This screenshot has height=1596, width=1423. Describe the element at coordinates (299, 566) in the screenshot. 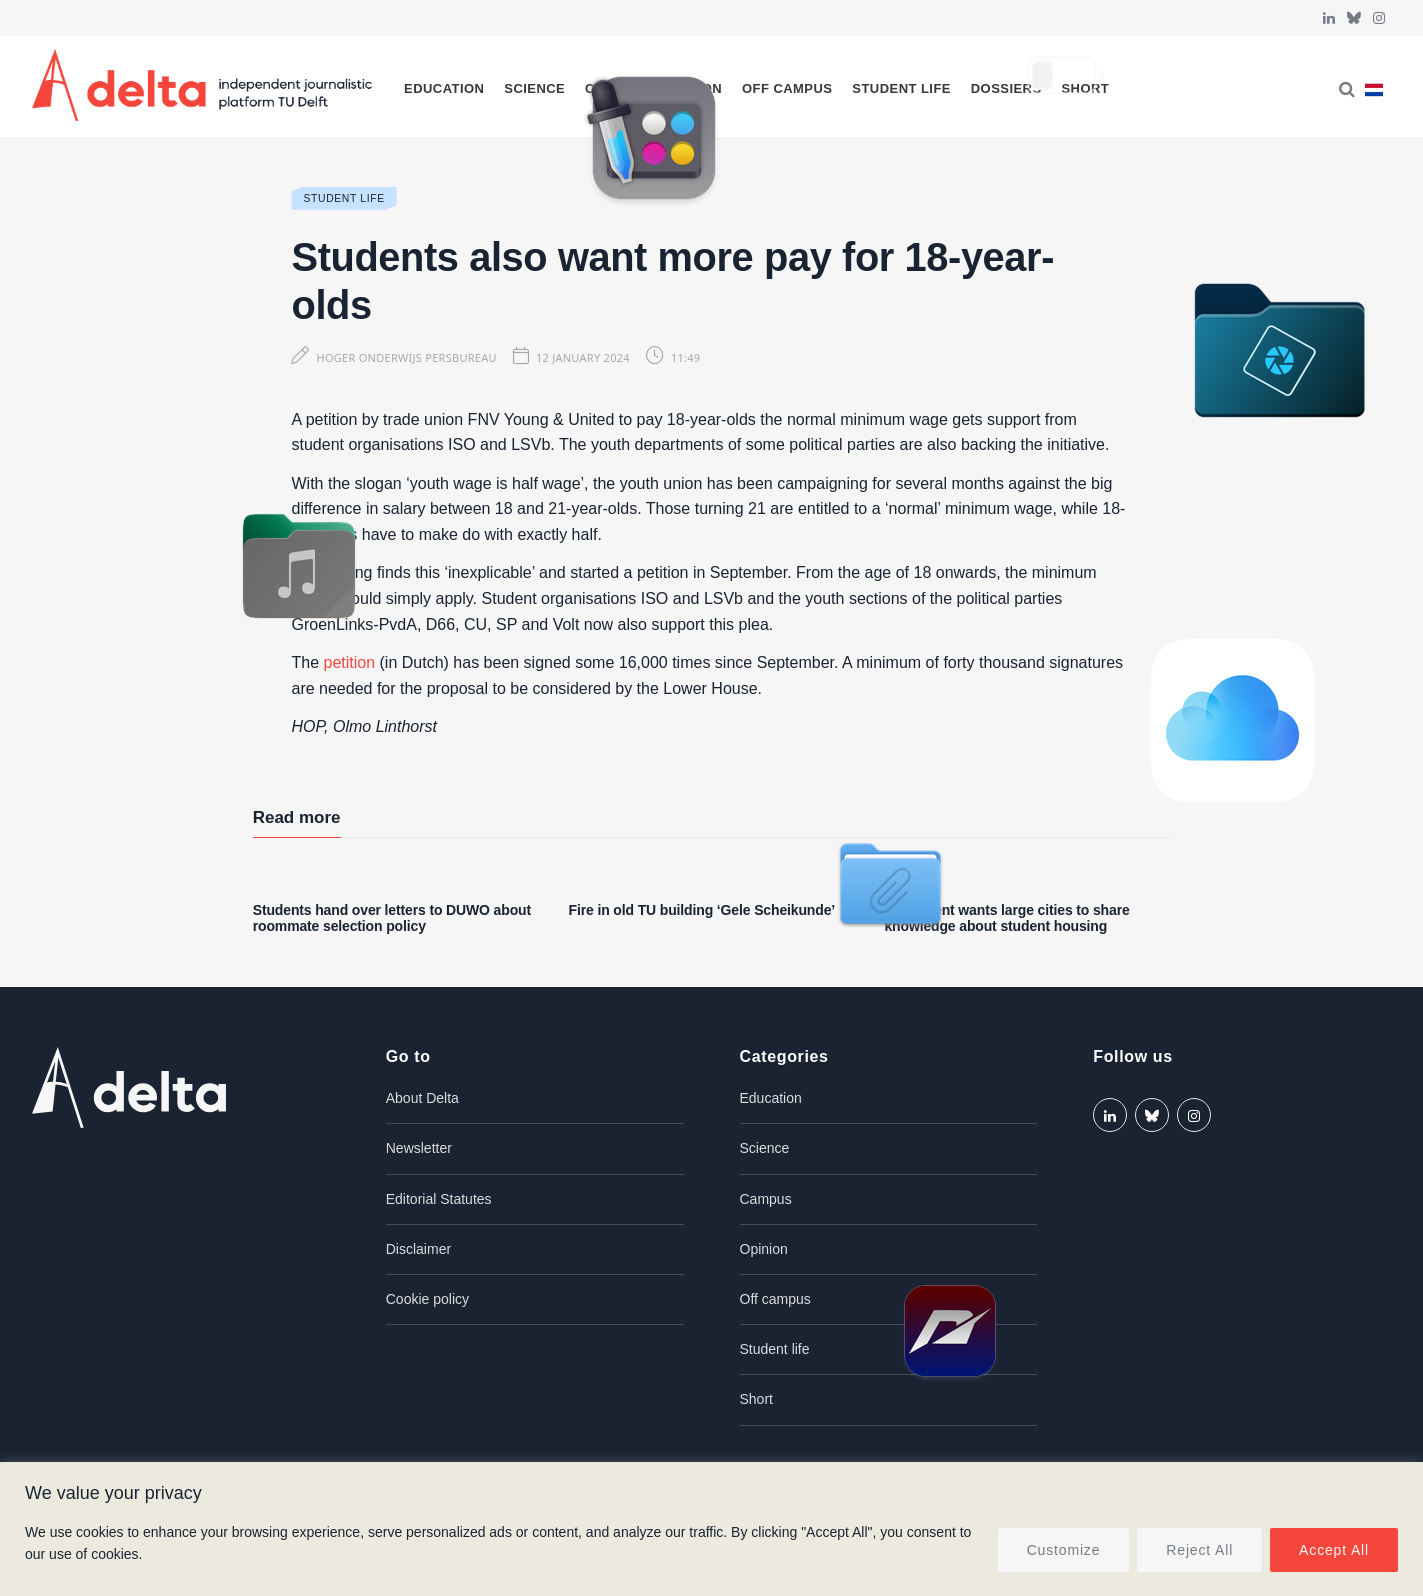

I see `open your music folder` at that location.